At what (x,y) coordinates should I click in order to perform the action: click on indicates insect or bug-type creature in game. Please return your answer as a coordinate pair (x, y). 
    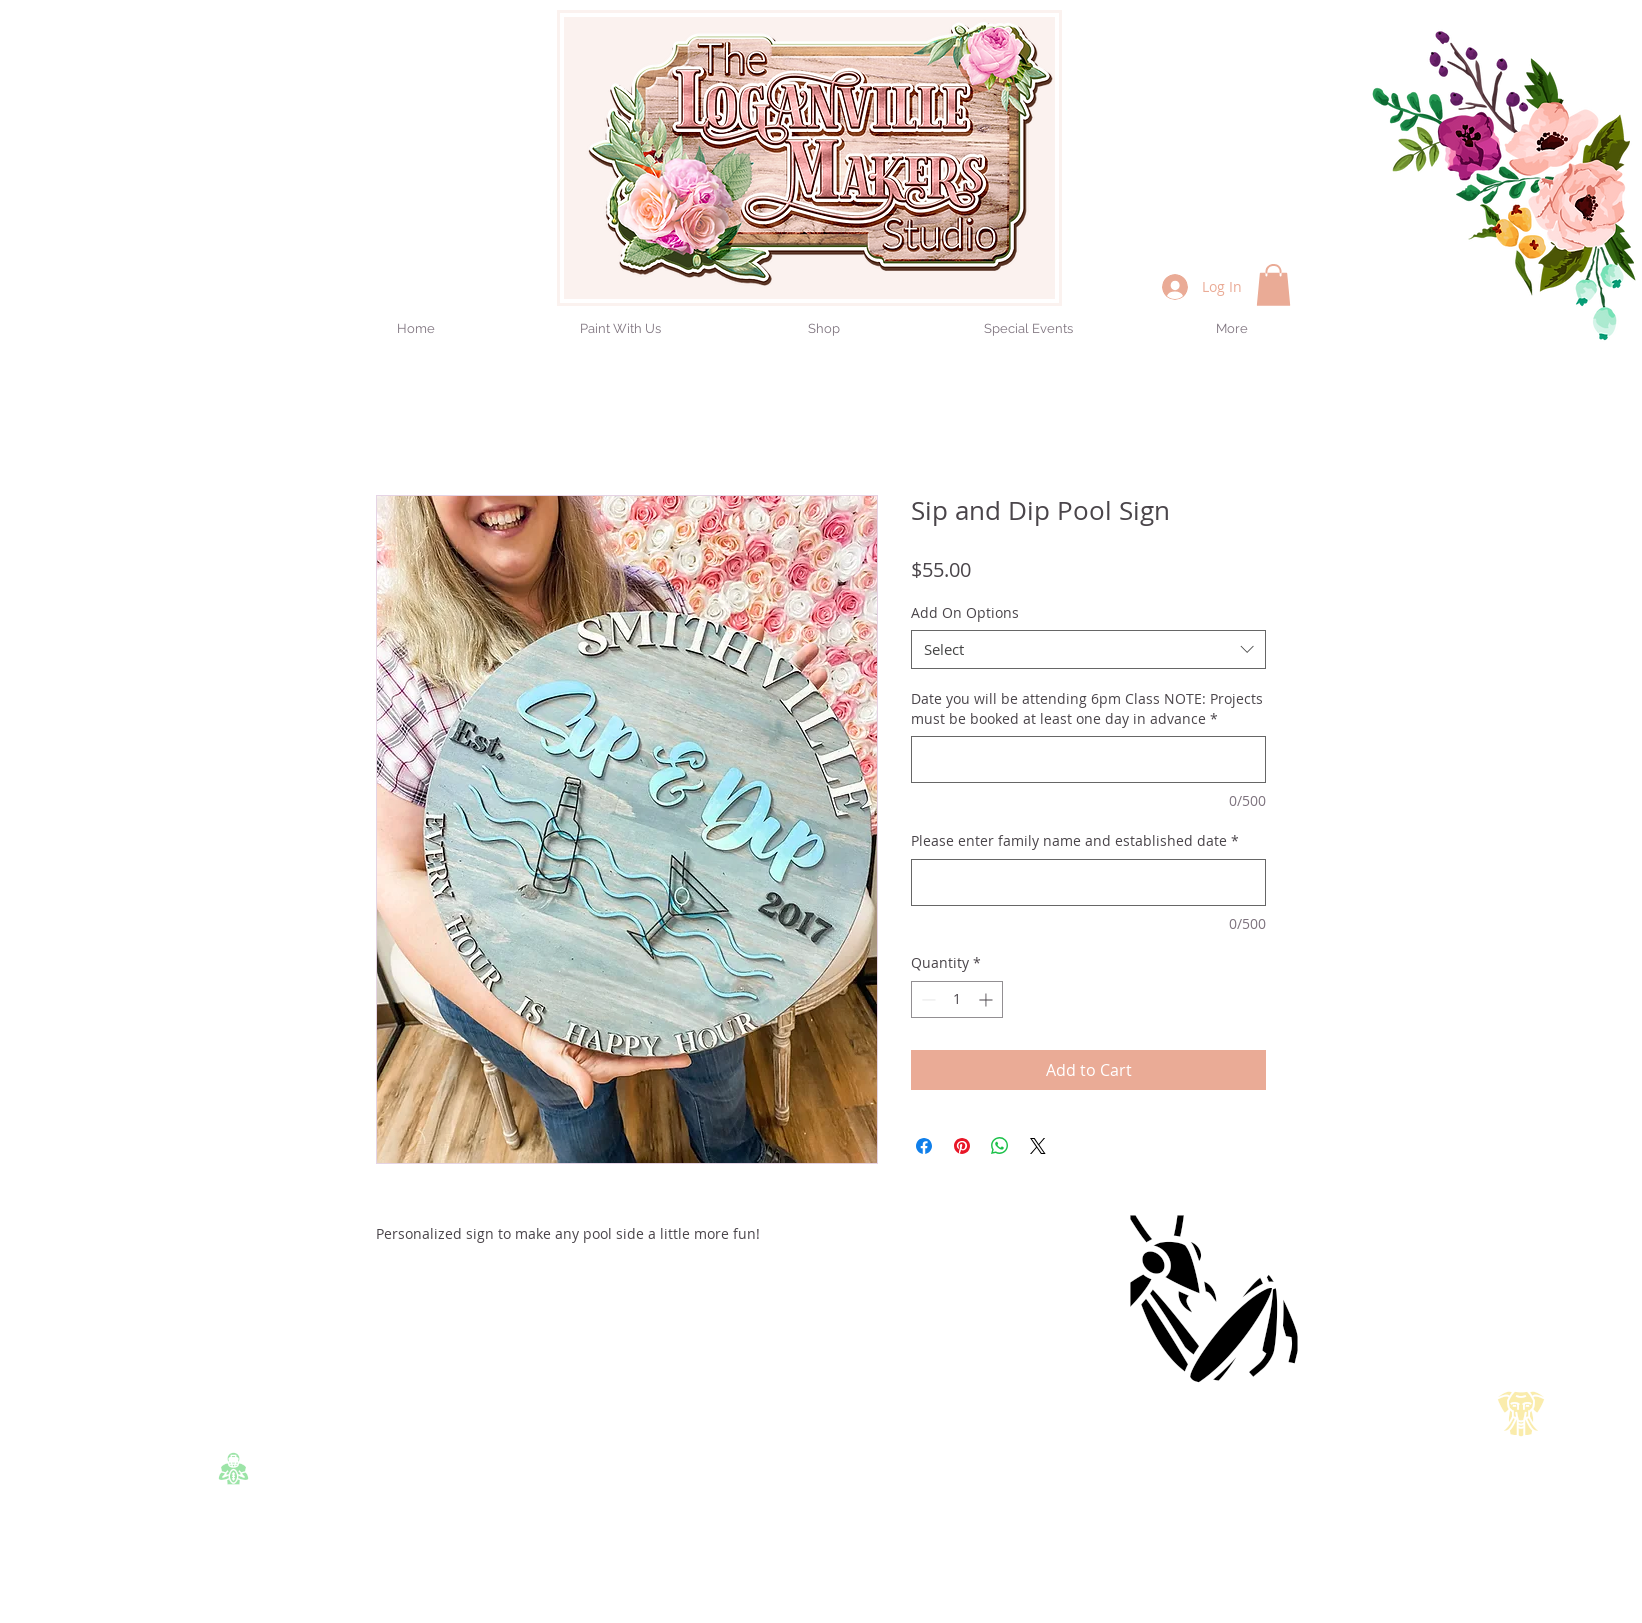
    Looking at the image, I should click on (1214, 1299).